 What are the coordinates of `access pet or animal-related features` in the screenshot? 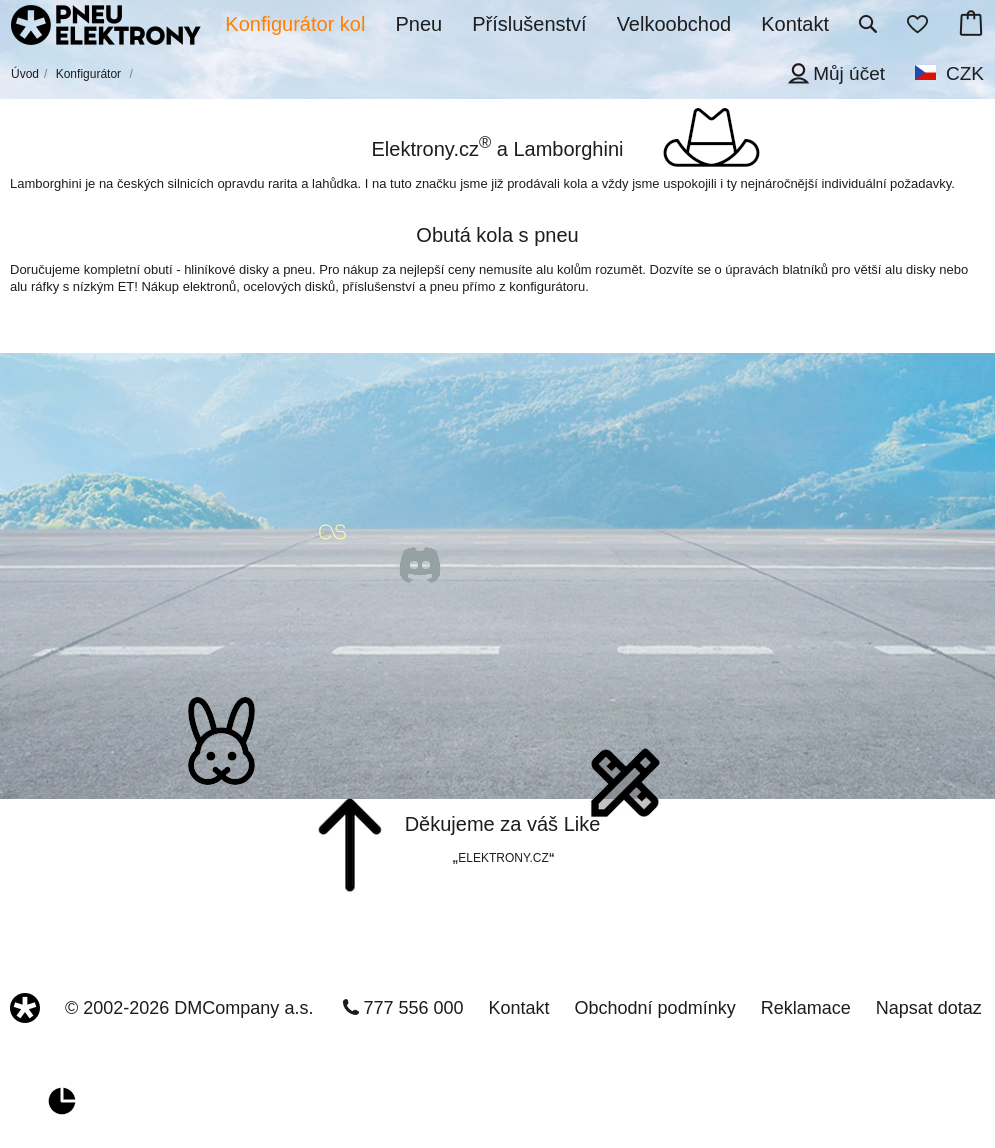 It's located at (221, 742).